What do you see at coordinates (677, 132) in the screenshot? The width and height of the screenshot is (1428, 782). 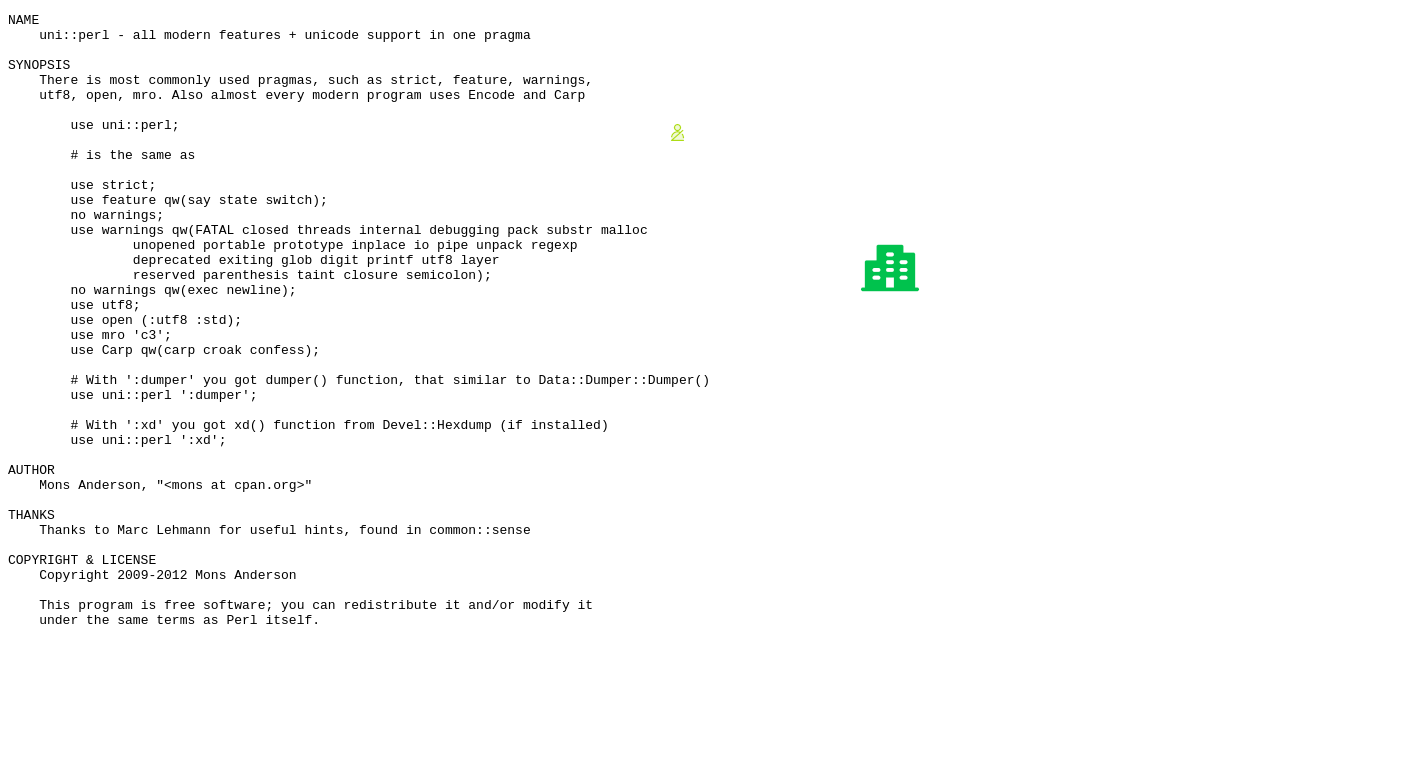 I see `indicates seatbelt reminder or safety warning` at bounding box center [677, 132].